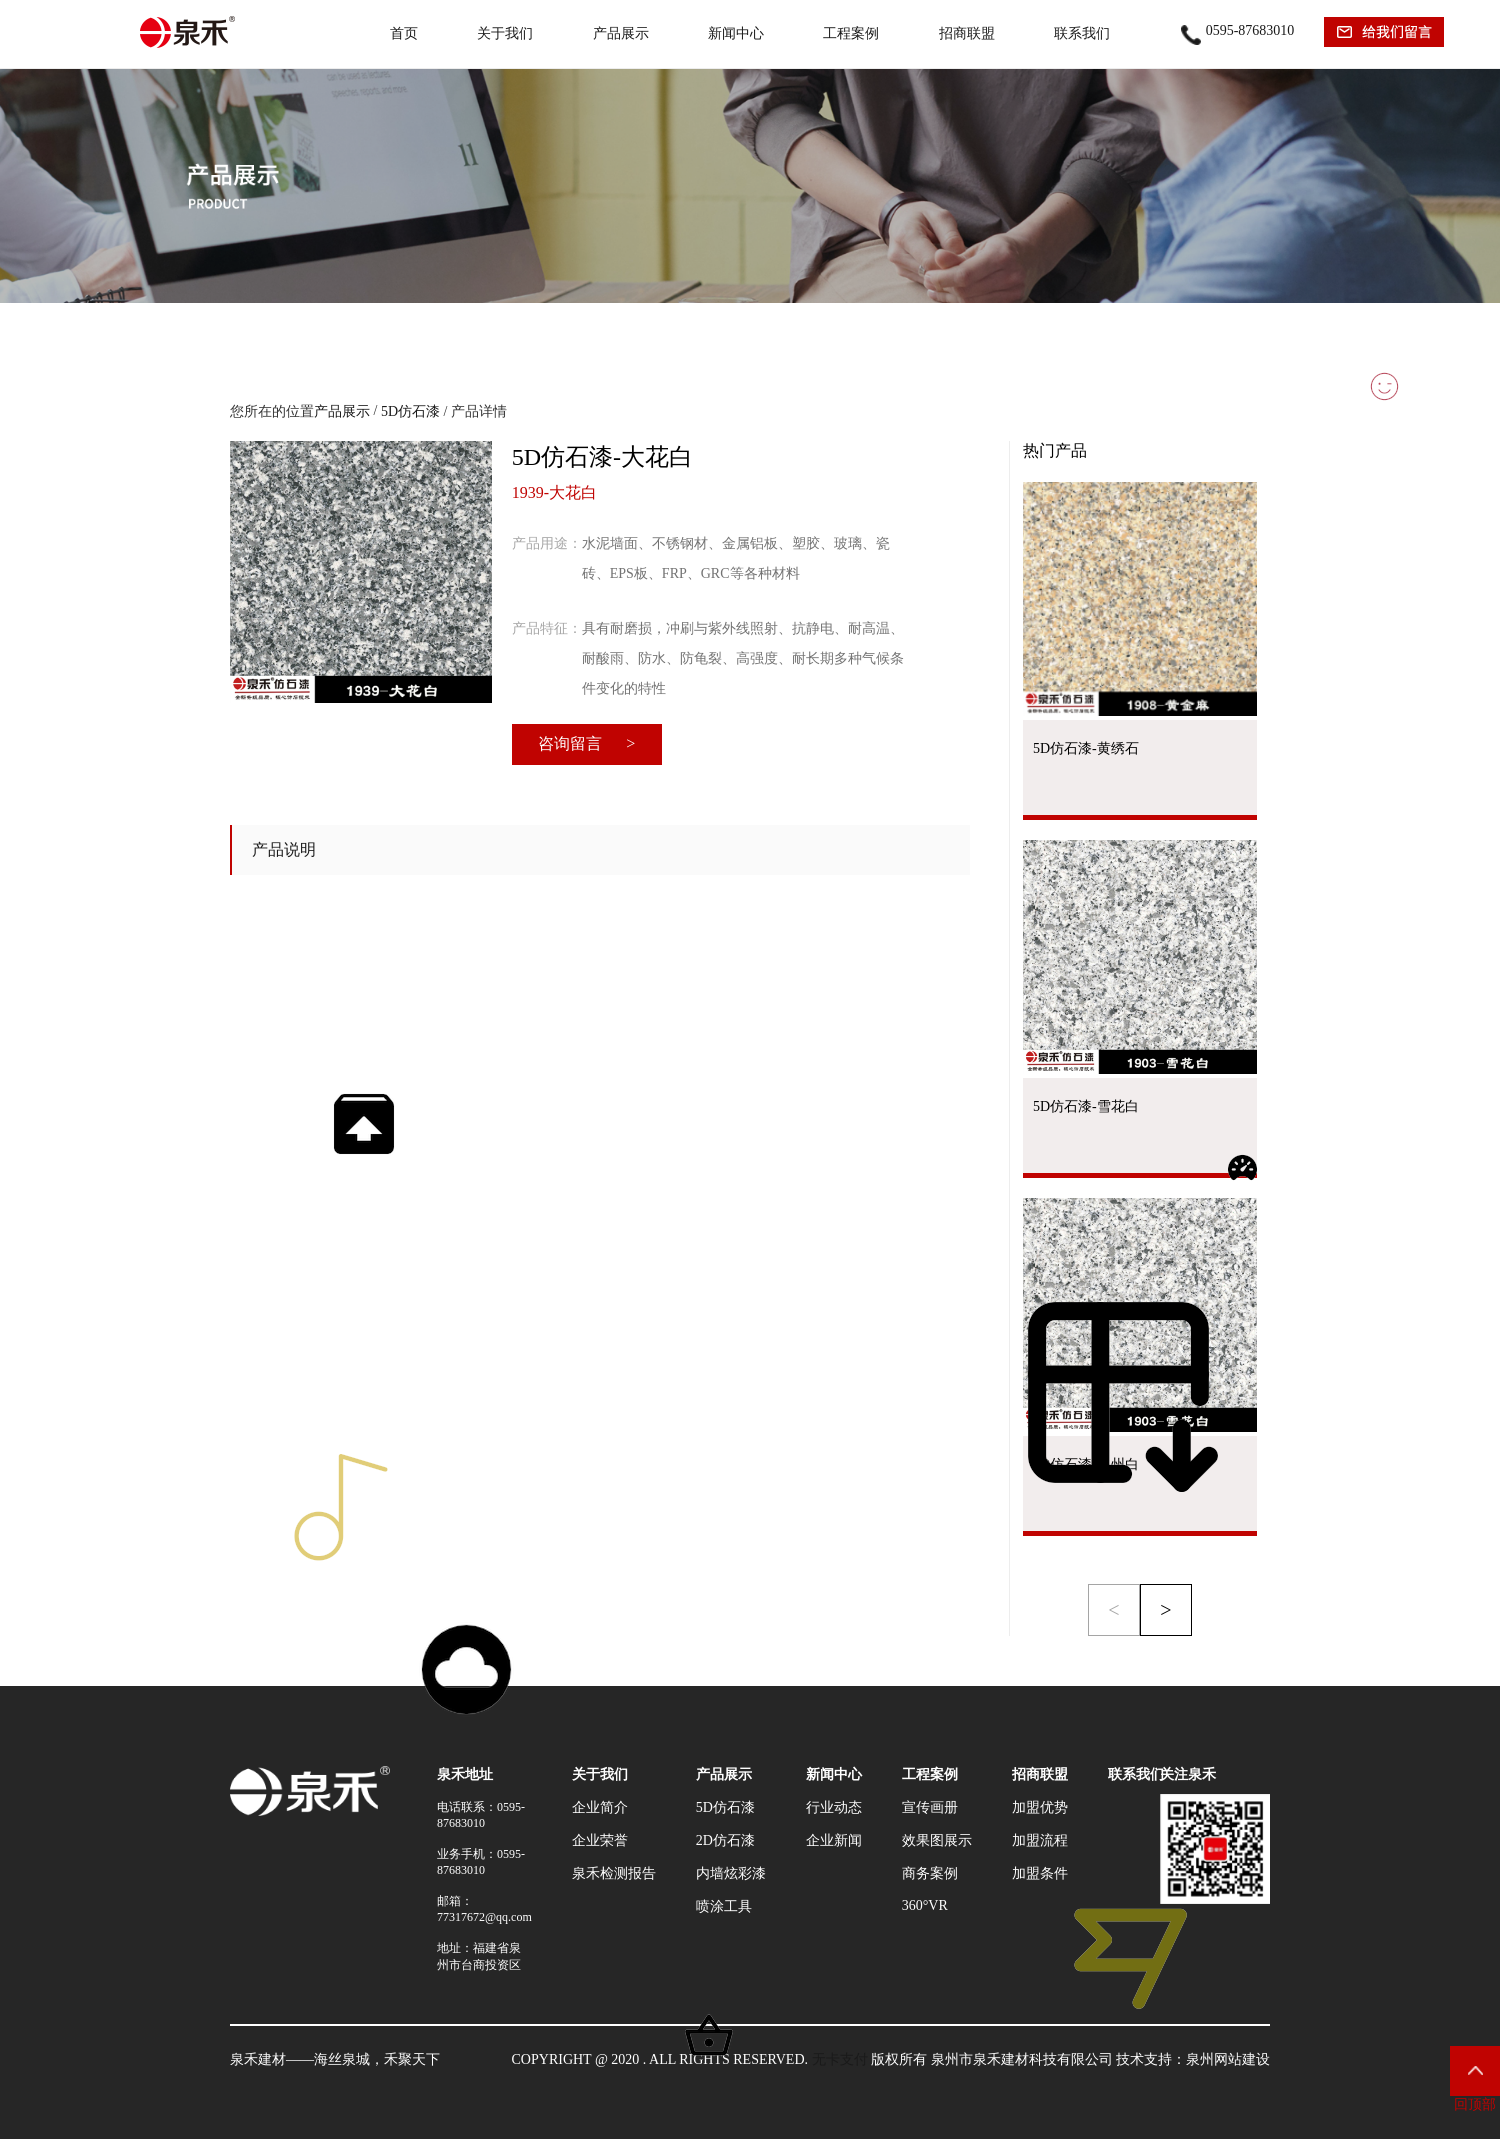 The height and width of the screenshot is (2139, 1500). Describe the element at coordinates (1384, 386) in the screenshot. I see `insert a winking emoji or emoticon` at that location.